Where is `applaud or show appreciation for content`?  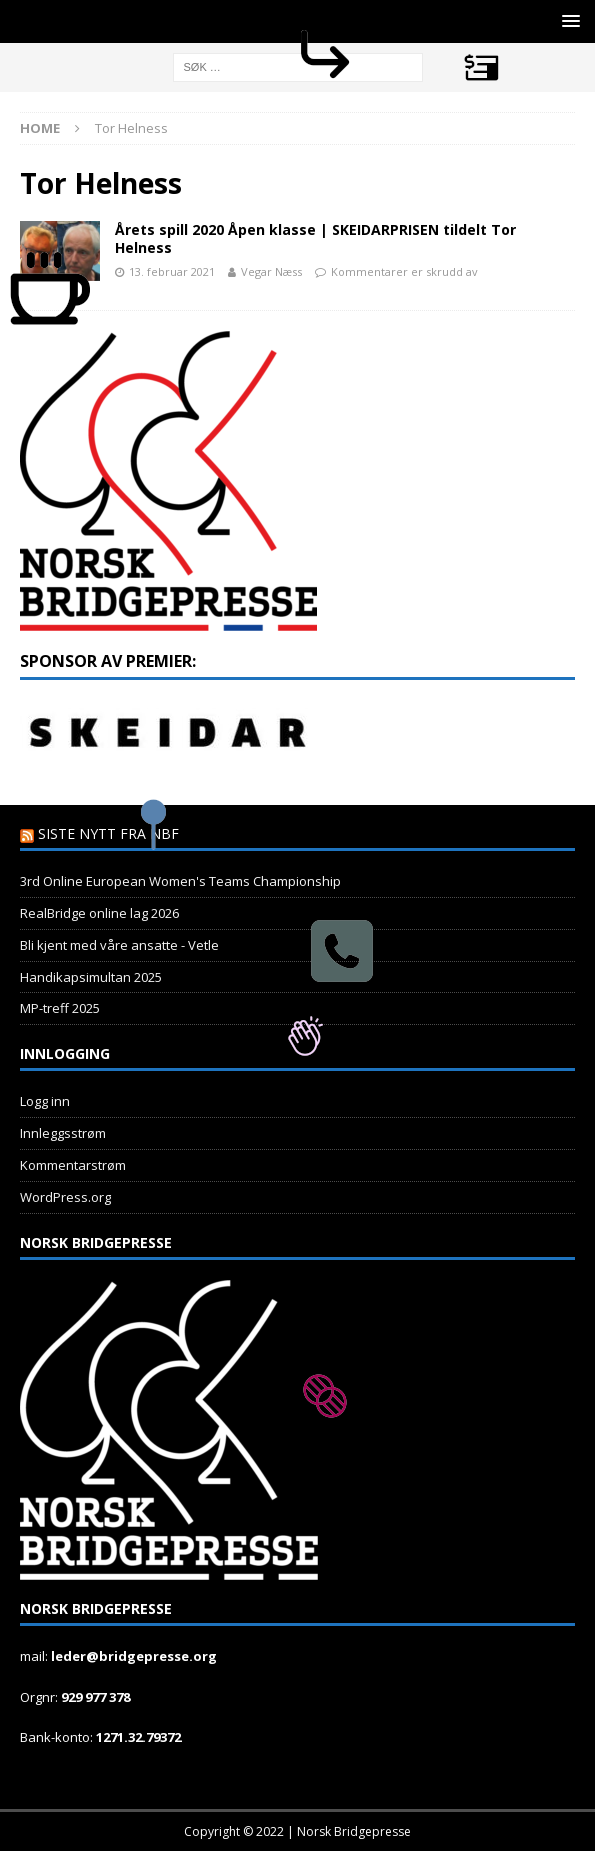 applaud or show appreciation for content is located at coordinates (305, 1036).